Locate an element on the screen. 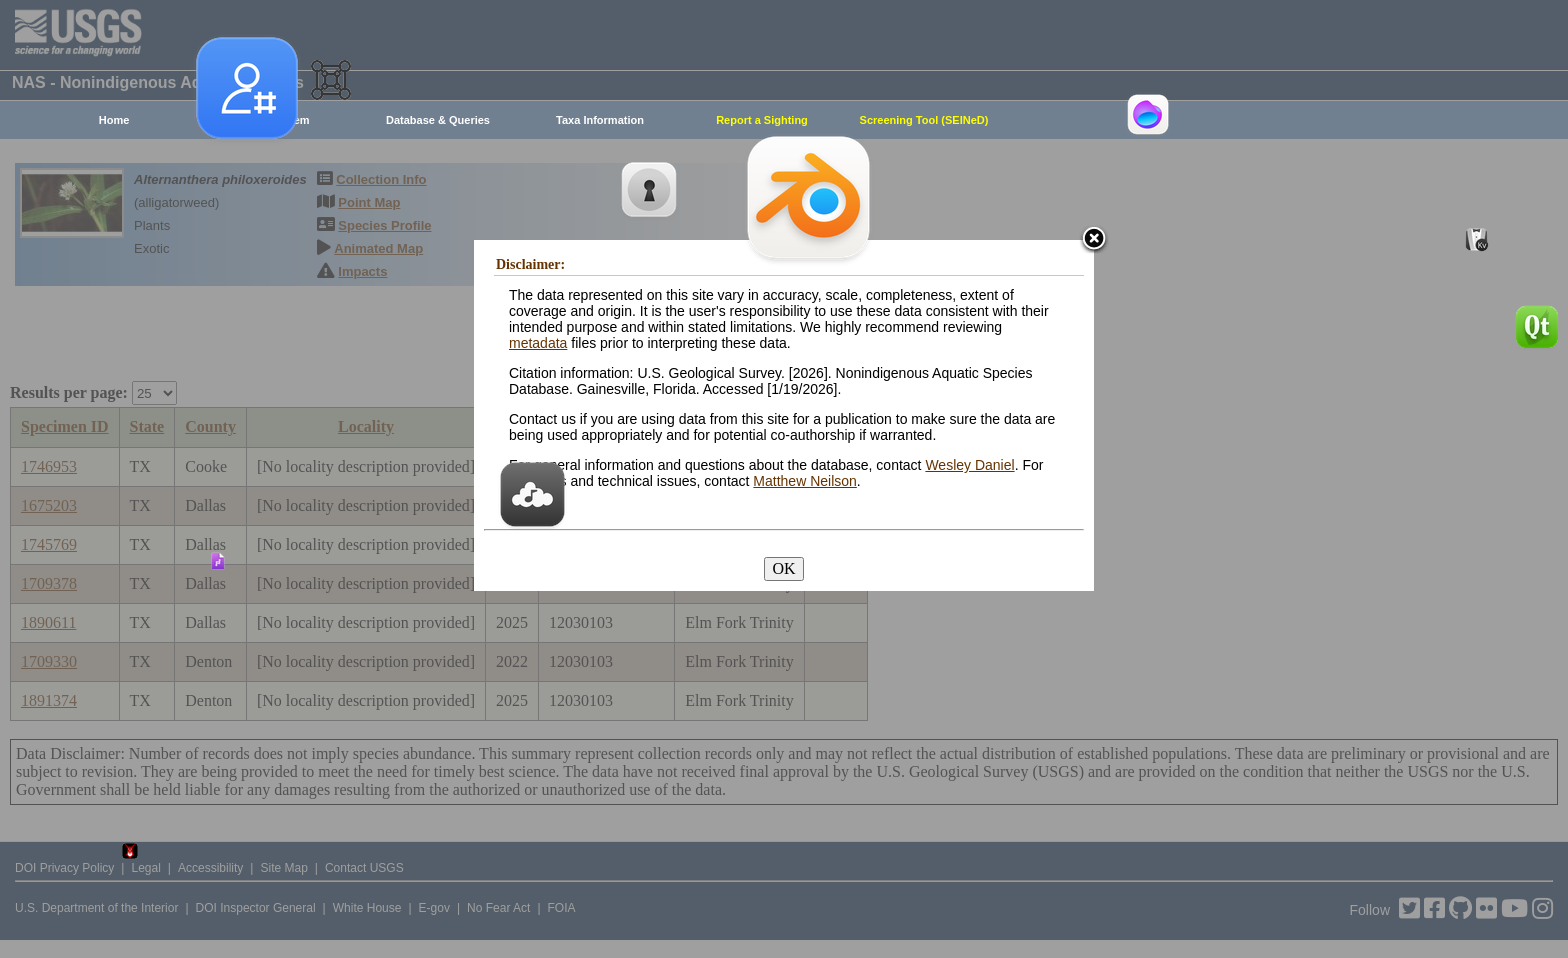 This screenshot has width=1568, height=958. enter password to authenticate is located at coordinates (649, 191).